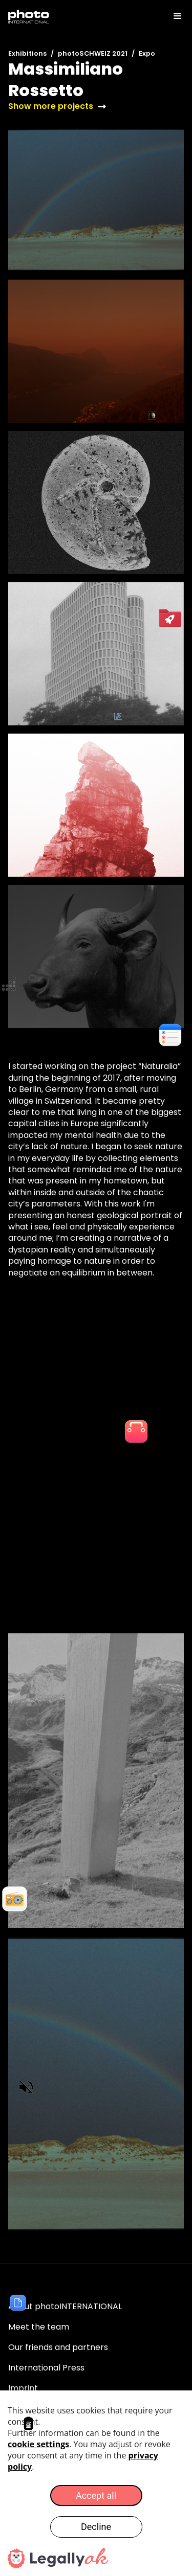 This screenshot has width=192, height=2576. What do you see at coordinates (9, 984) in the screenshot?
I see `launch four-in-a-row game` at bounding box center [9, 984].